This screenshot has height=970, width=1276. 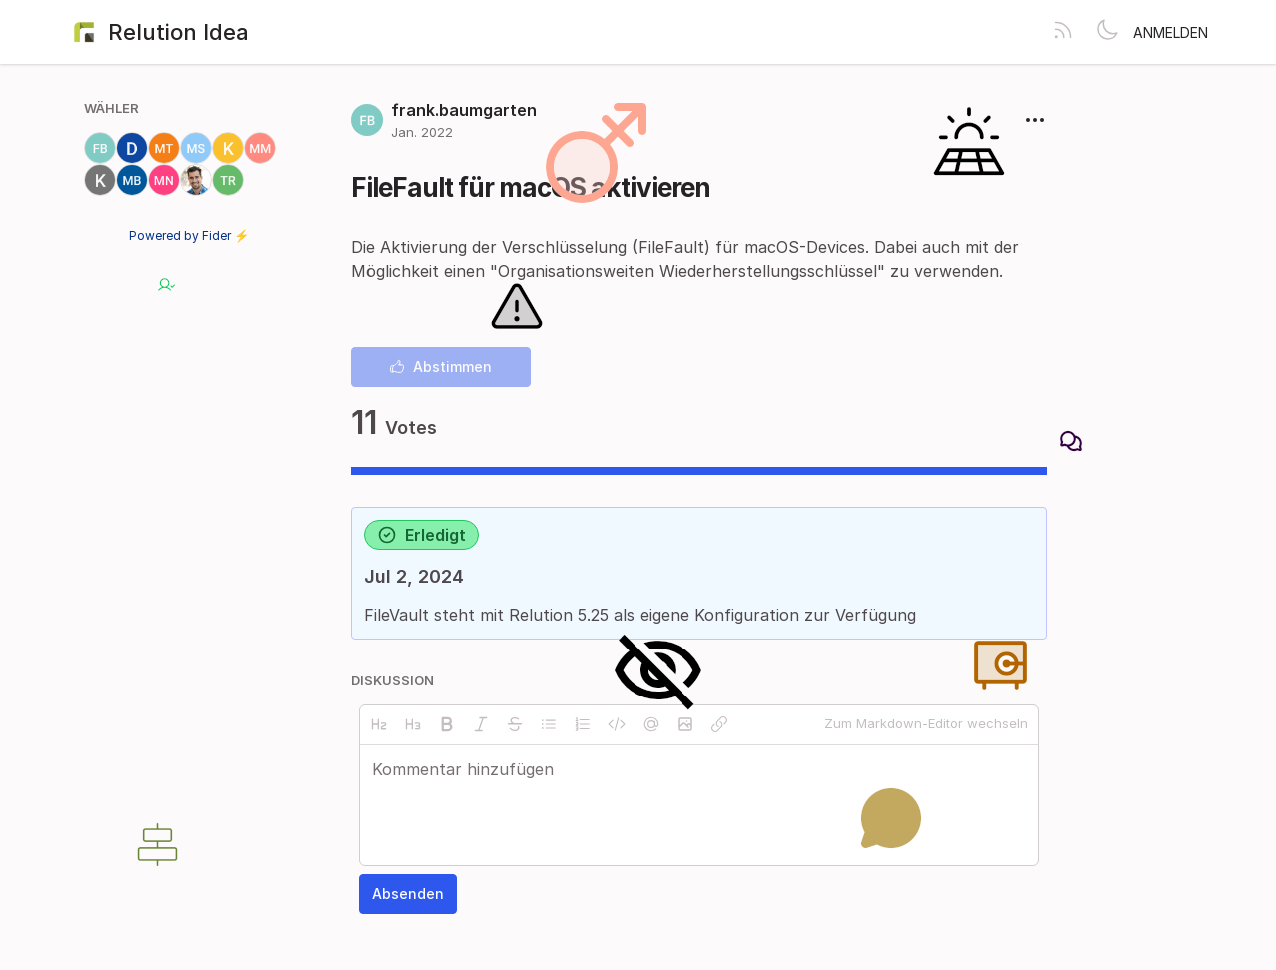 I want to click on view solar energy status, so click(x=969, y=145).